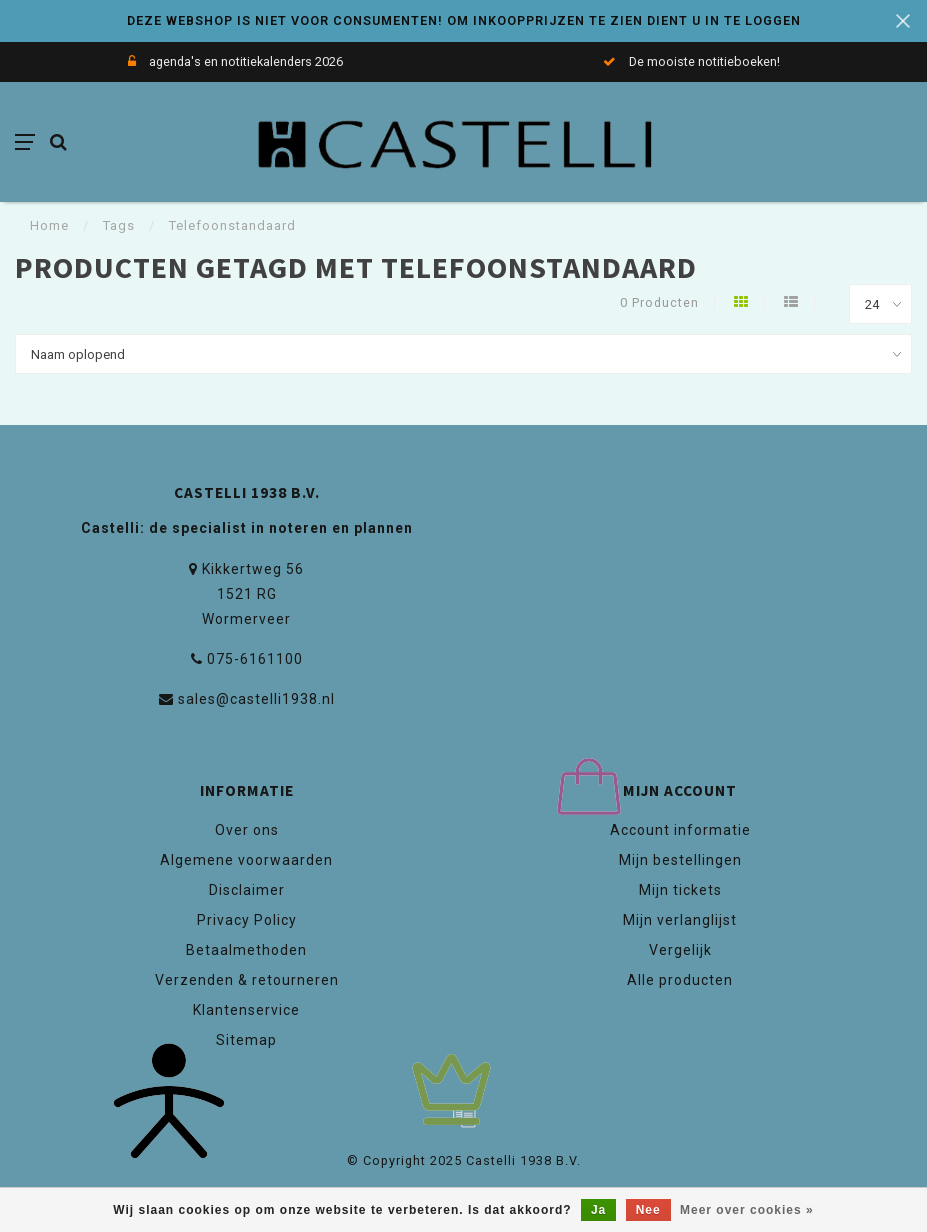 The width and height of the screenshot is (927, 1232). What do you see at coordinates (589, 790) in the screenshot?
I see `access shopping bag or cart` at bounding box center [589, 790].